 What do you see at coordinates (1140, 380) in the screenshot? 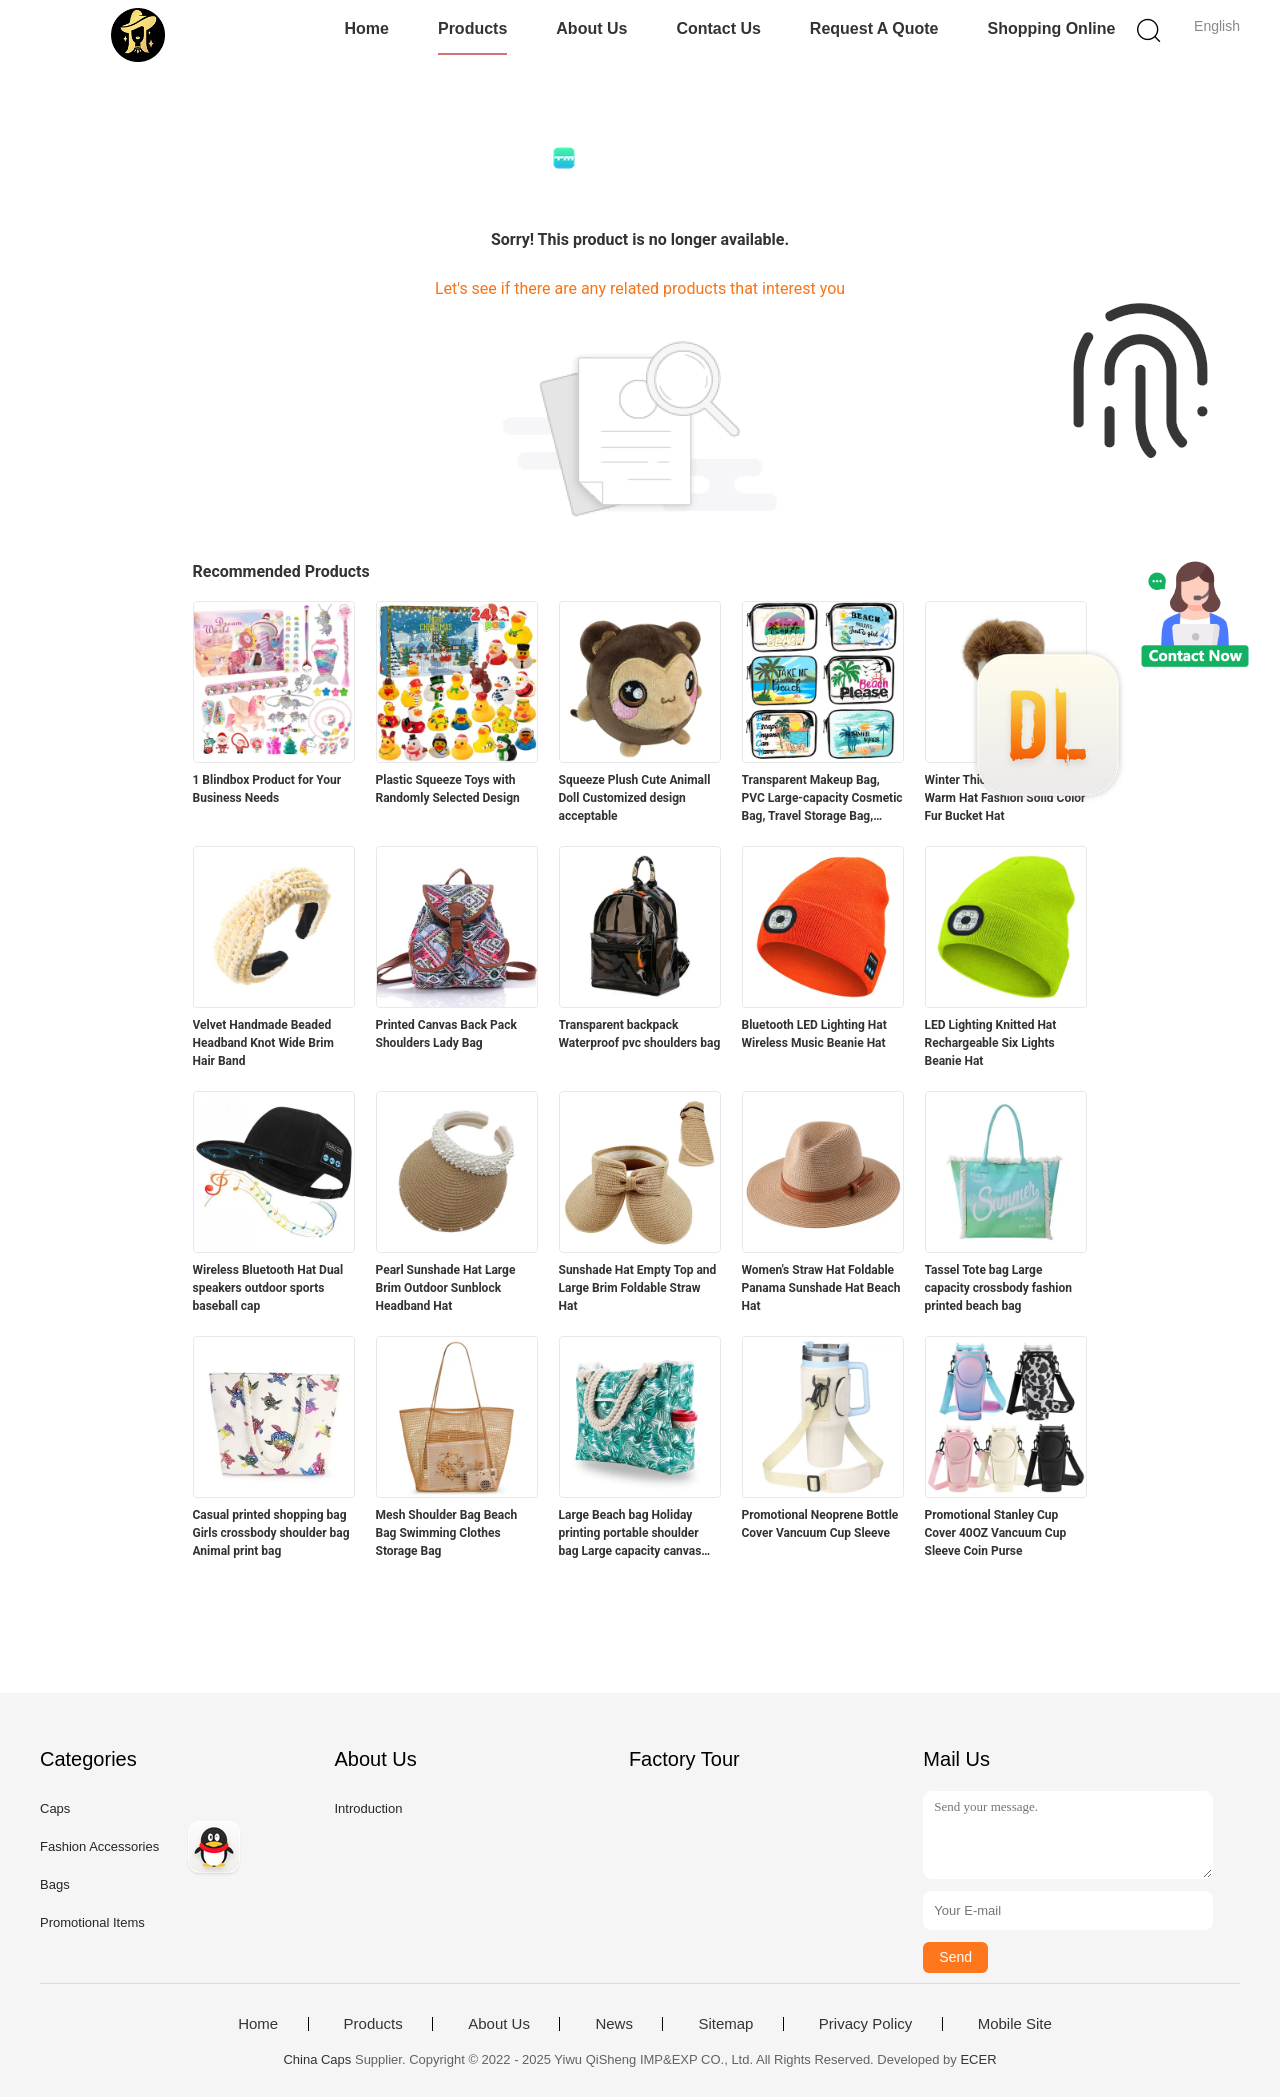
I see `authenticate with fingerprint` at bounding box center [1140, 380].